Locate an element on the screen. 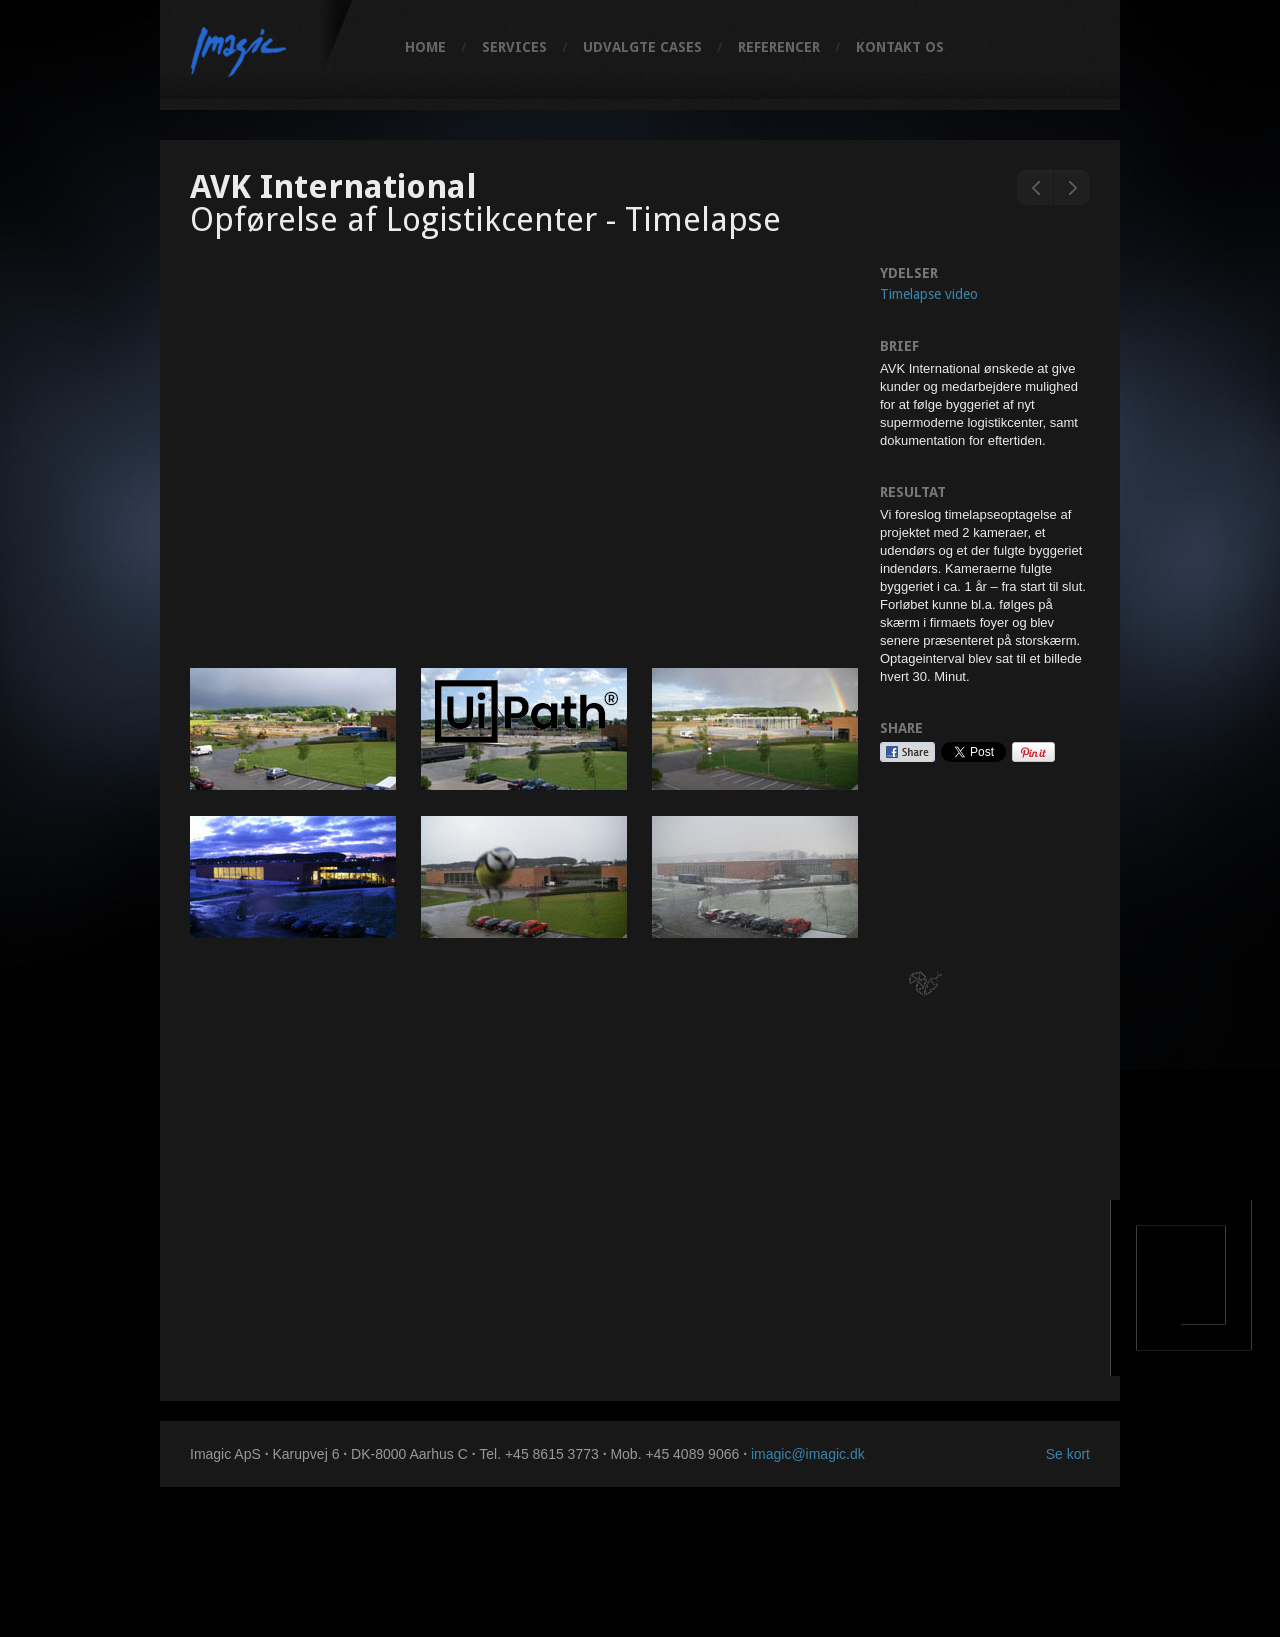 This screenshot has width=1280, height=1637. UiPath automation platform logo is located at coordinates (526, 711).